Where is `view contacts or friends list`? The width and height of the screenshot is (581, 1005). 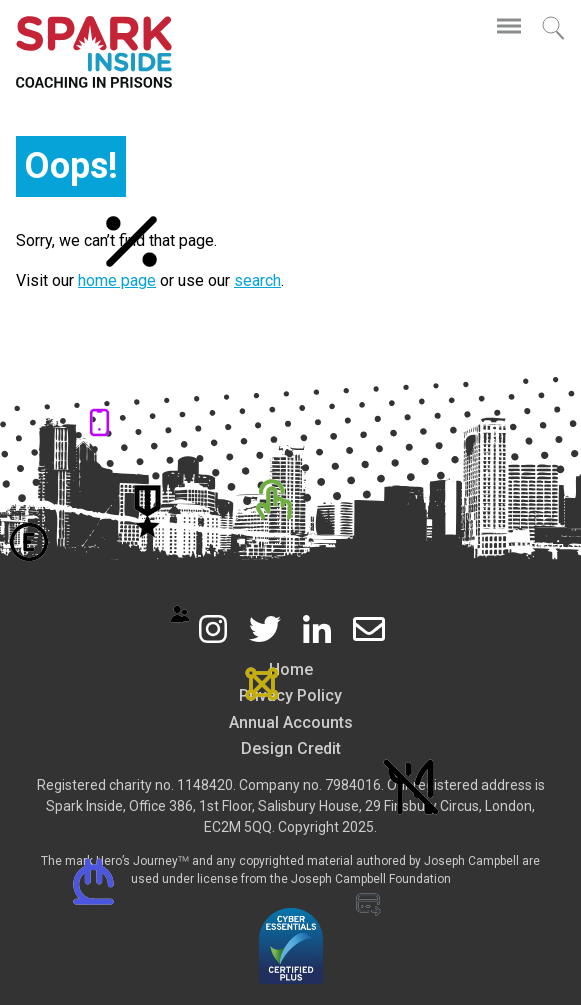 view contacts or friends list is located at coordinates (180, 614).